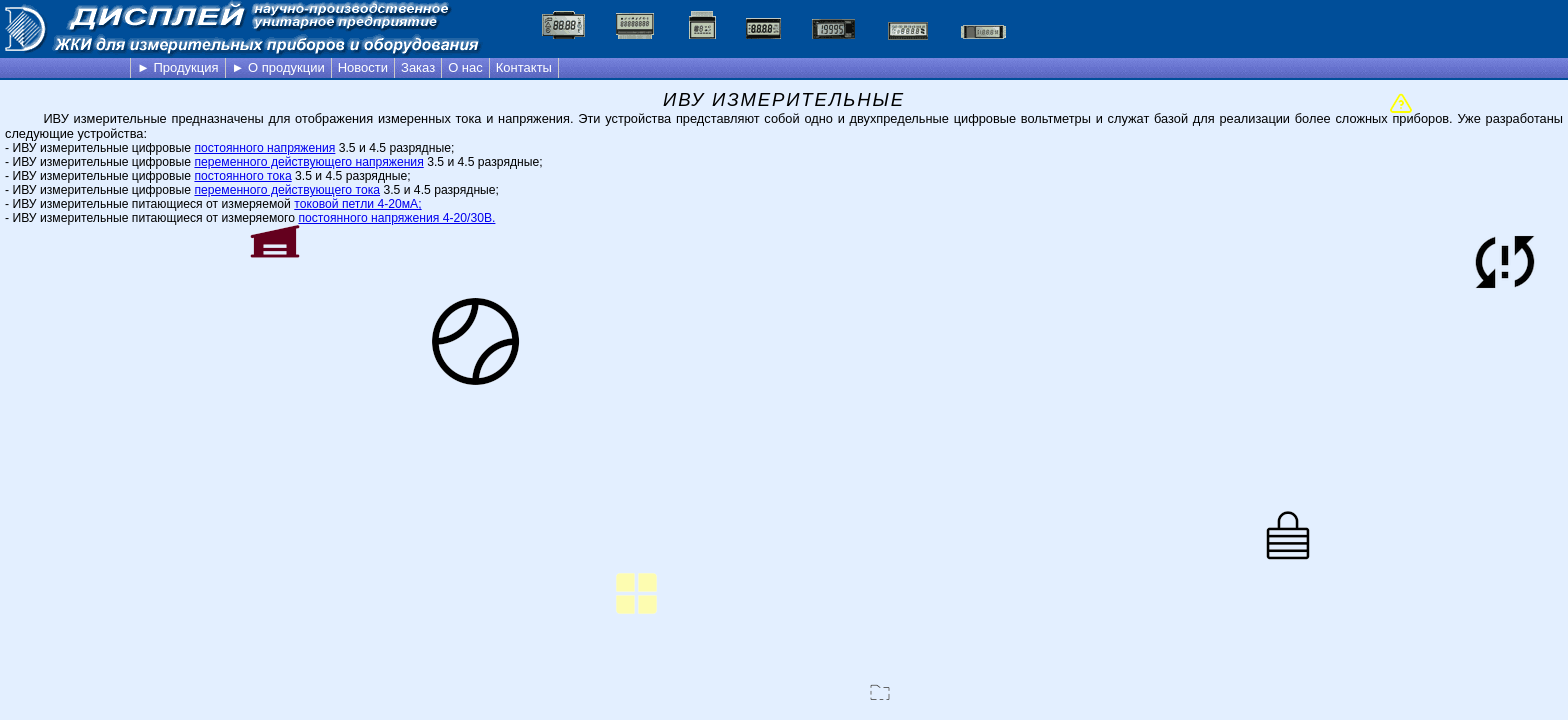 The width and height of the screenshot is (1568, 720). I want to click on view tennis or sports-related content, so click(475, 341).